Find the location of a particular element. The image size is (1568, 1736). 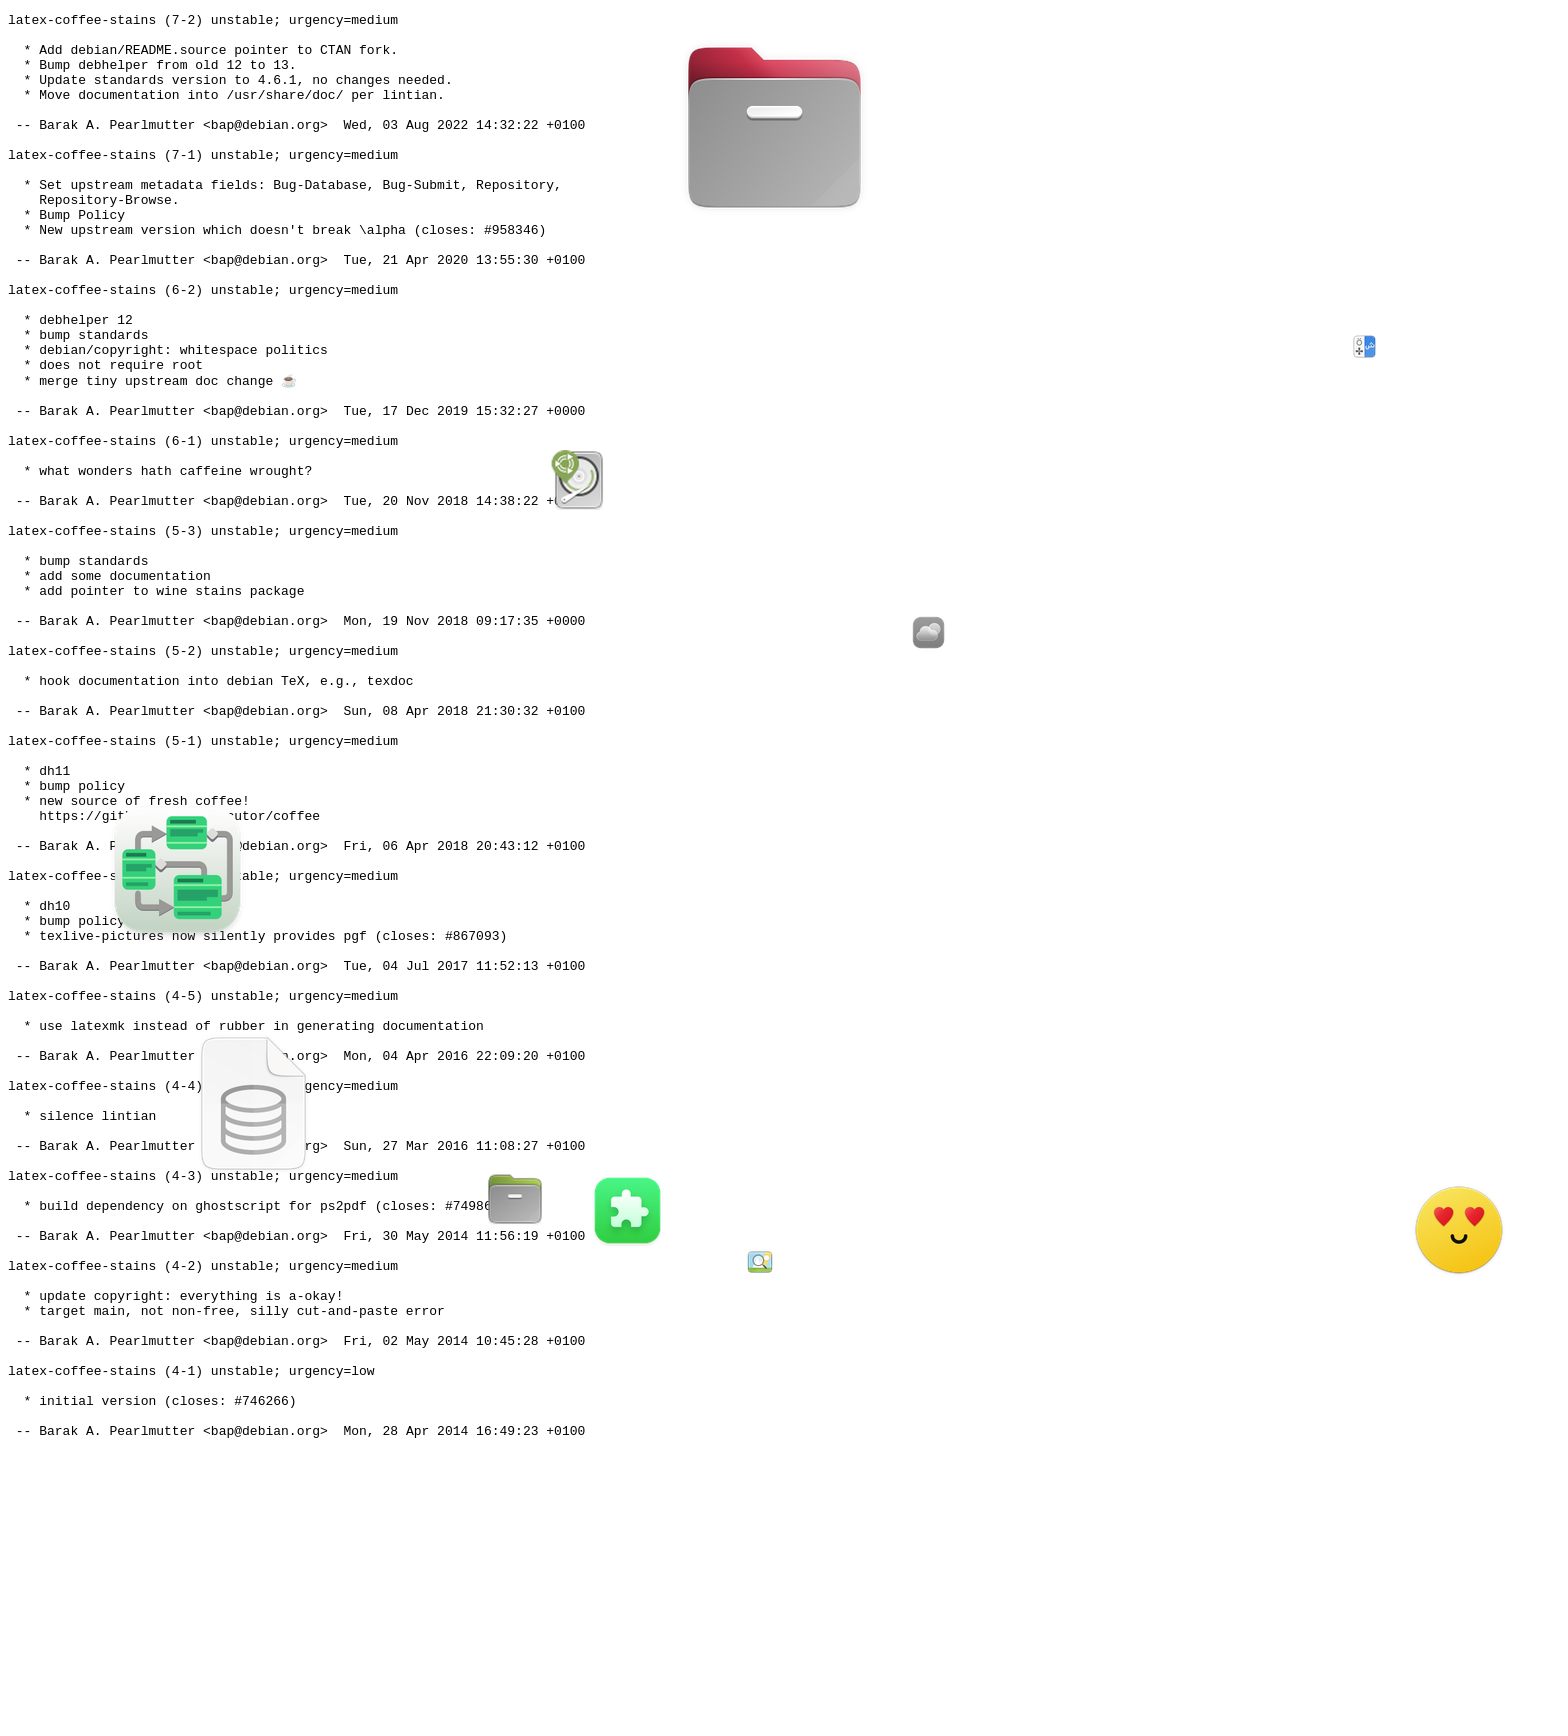

open image viewer application is located at coordinates (760, 1262).